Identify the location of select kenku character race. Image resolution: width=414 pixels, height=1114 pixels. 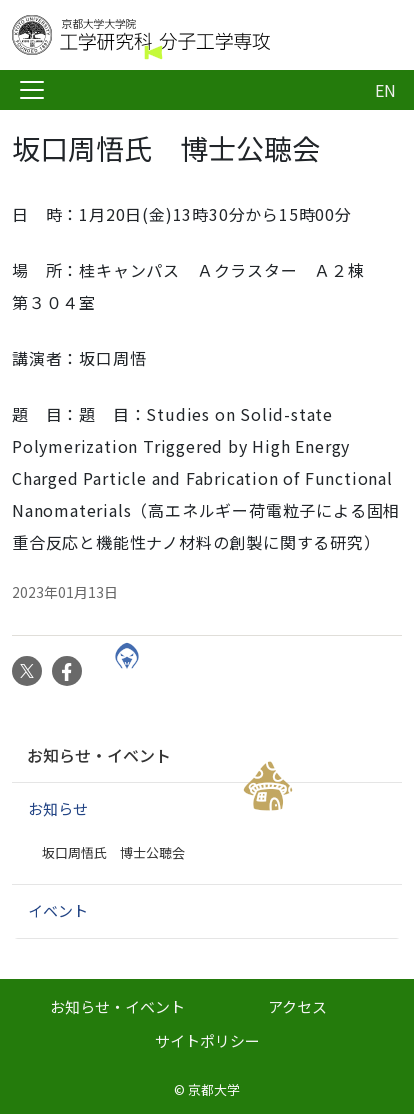
(127, 656).